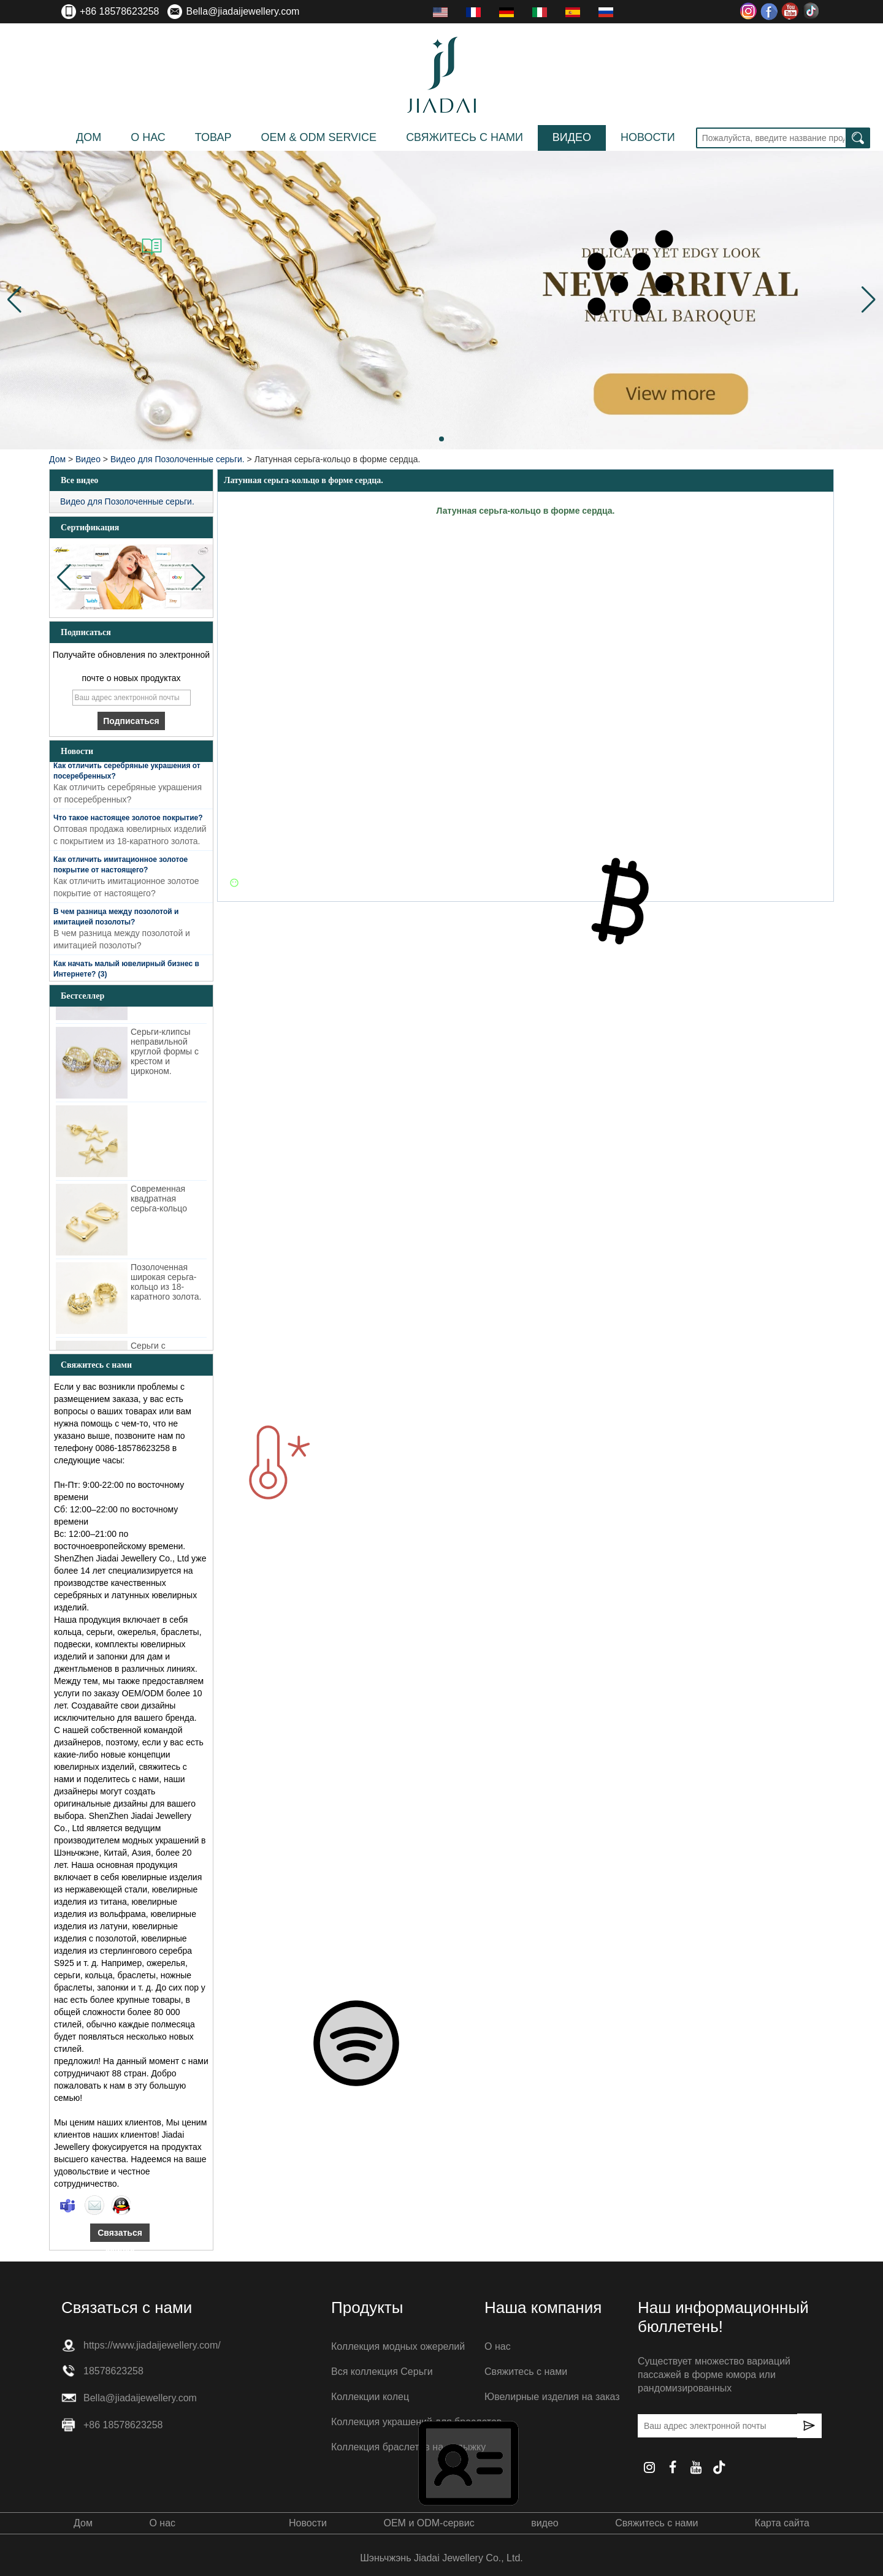 This screenshot has width=883, height=2576. What do you see at coordinates (630, 273) in the screenshot?
I see `adjust image grain or noise settings` at bounding box center [630, 273].